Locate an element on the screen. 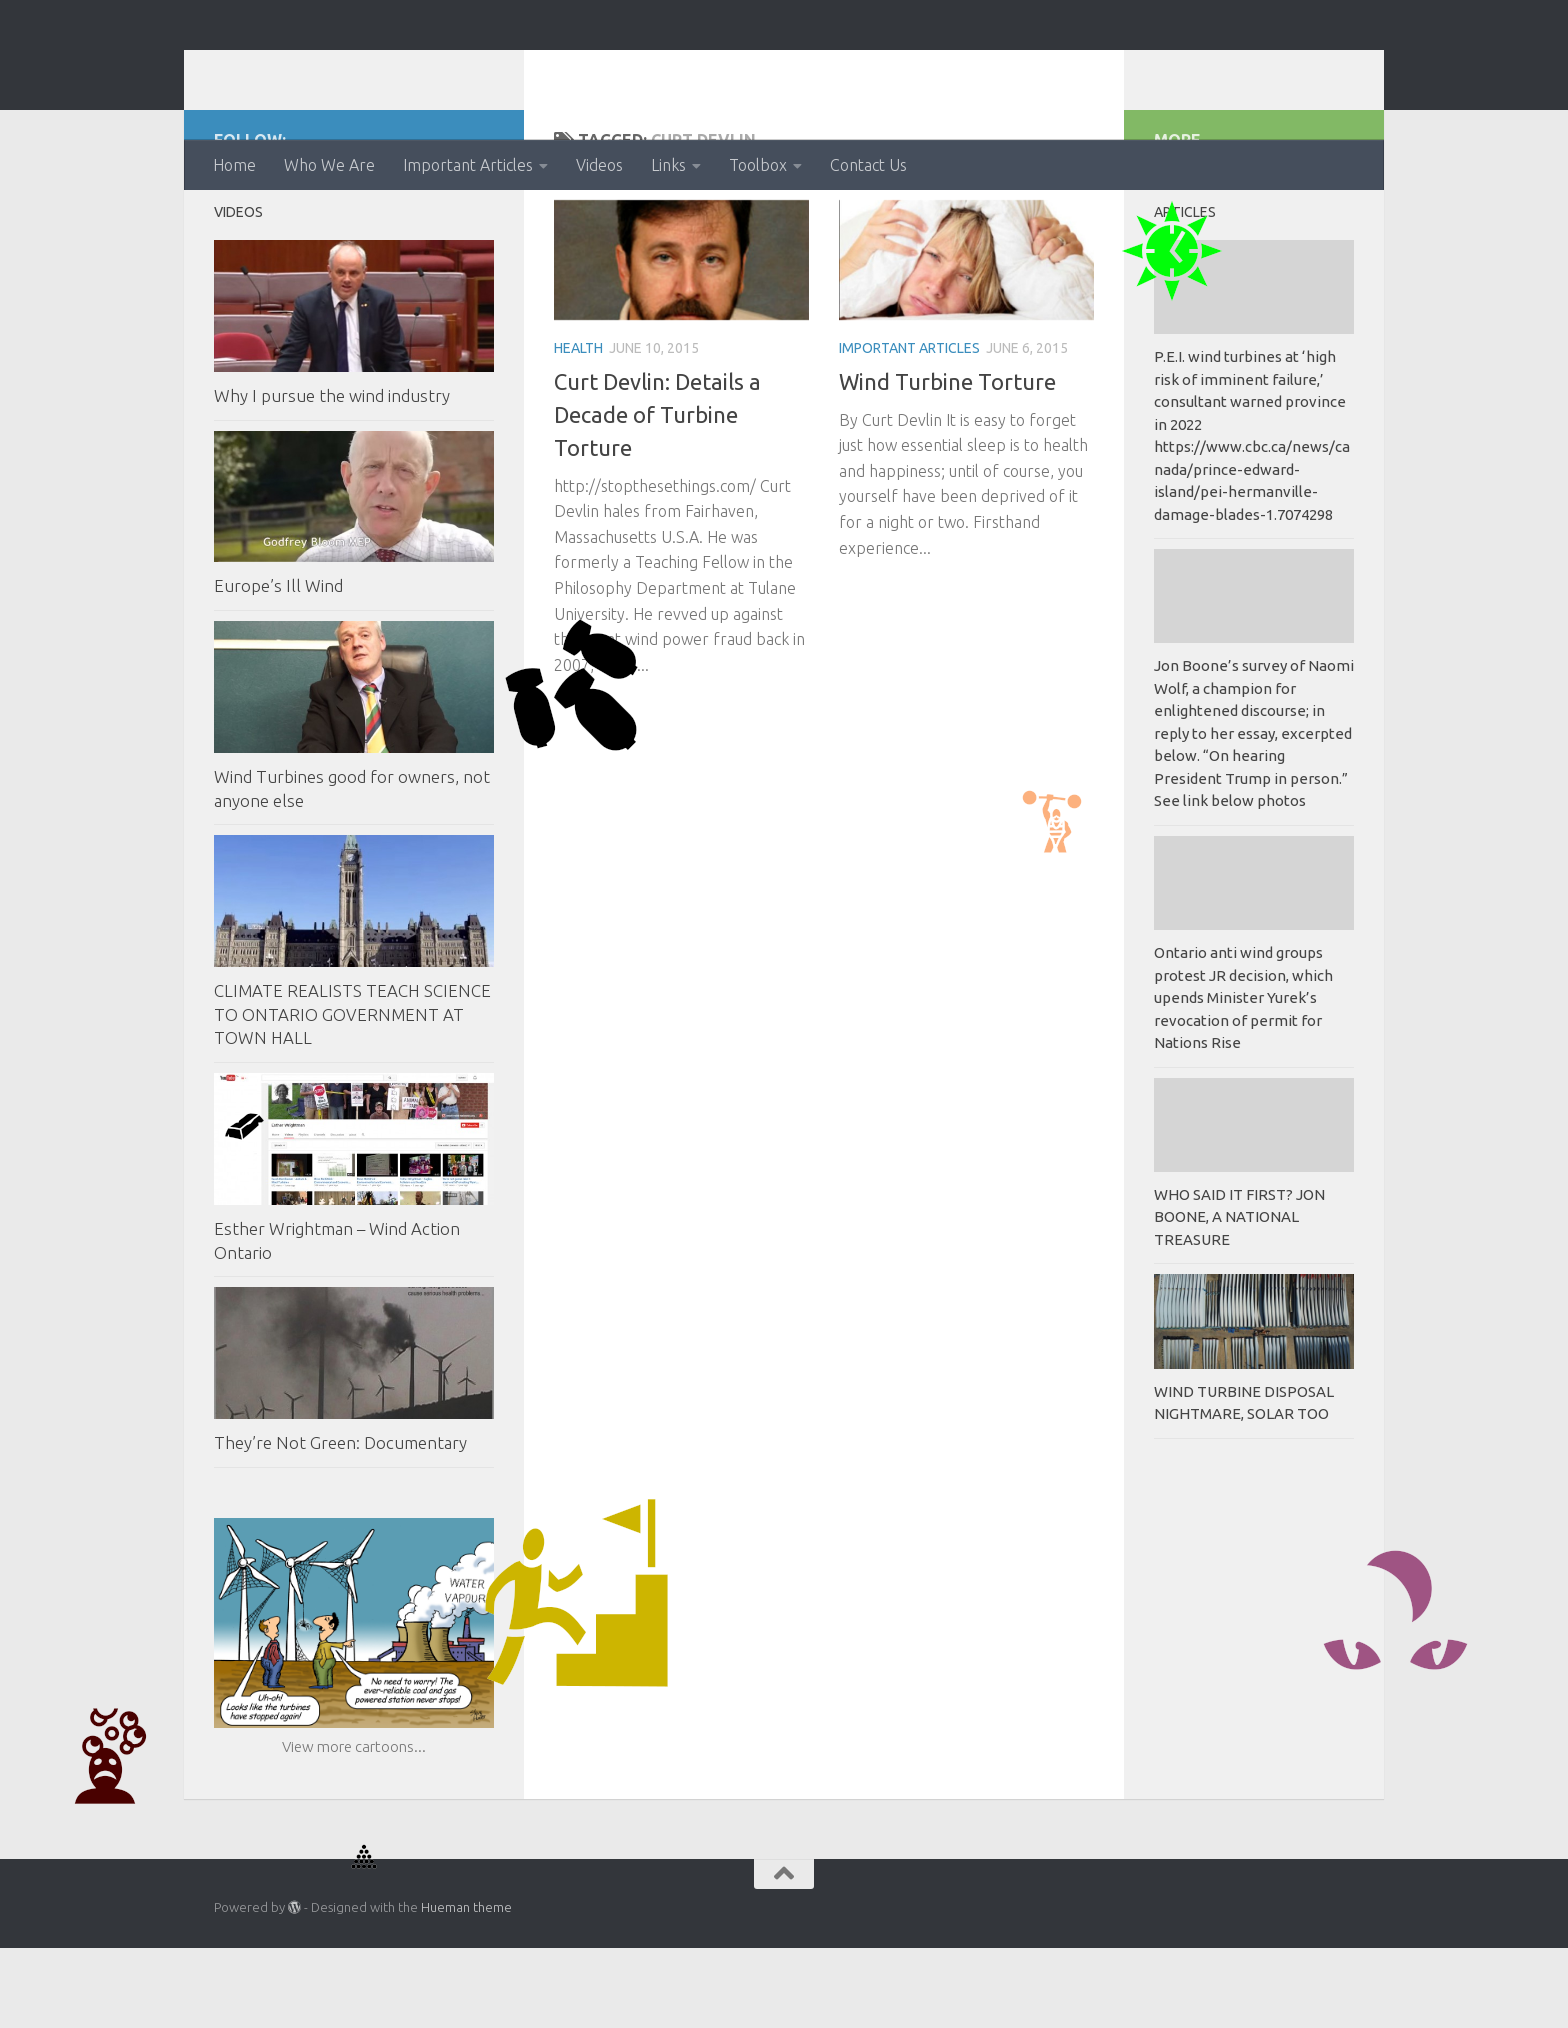 The height and width of the screenshot is (2028, 1568). initiate an airstrike or bombing attack in-game is located at coordinates (571, 685).